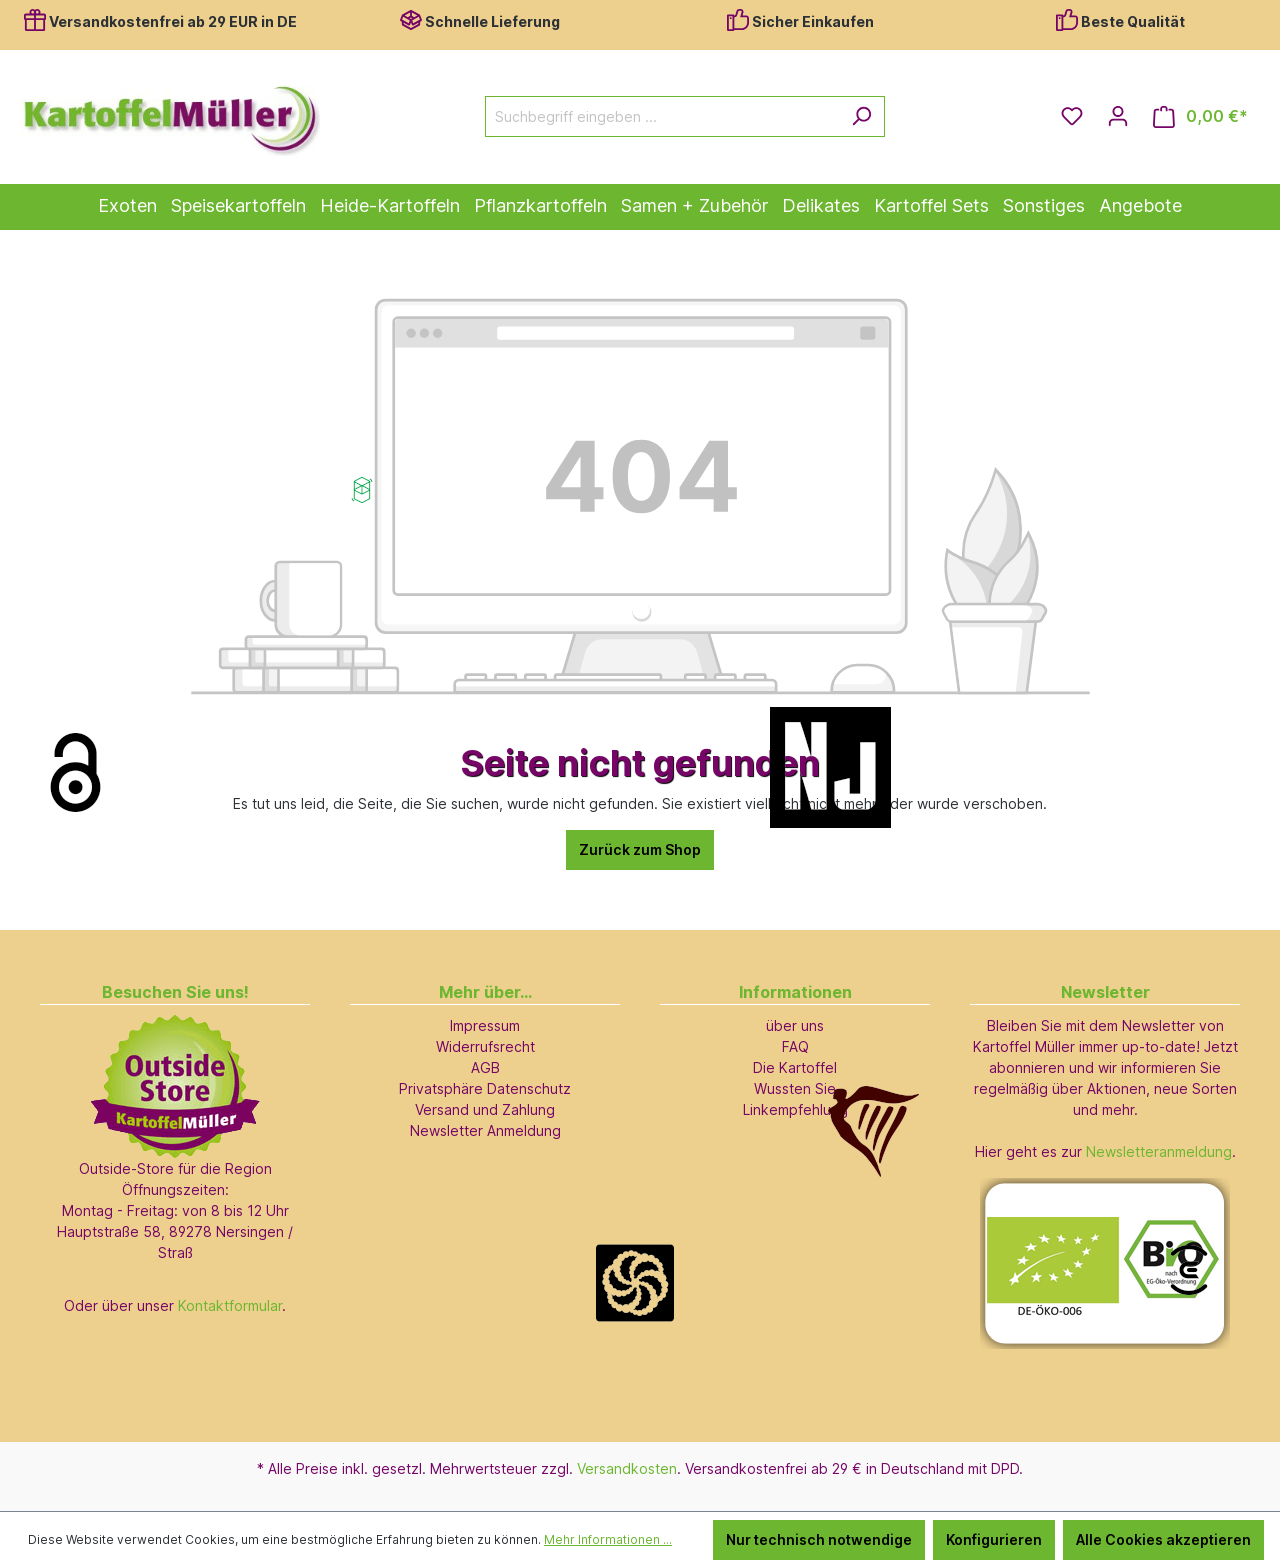  What do you see at coordinates (362, 490) in the screenshot?
I see `fantom blockchain network logo` at bounding box center [362, 490].